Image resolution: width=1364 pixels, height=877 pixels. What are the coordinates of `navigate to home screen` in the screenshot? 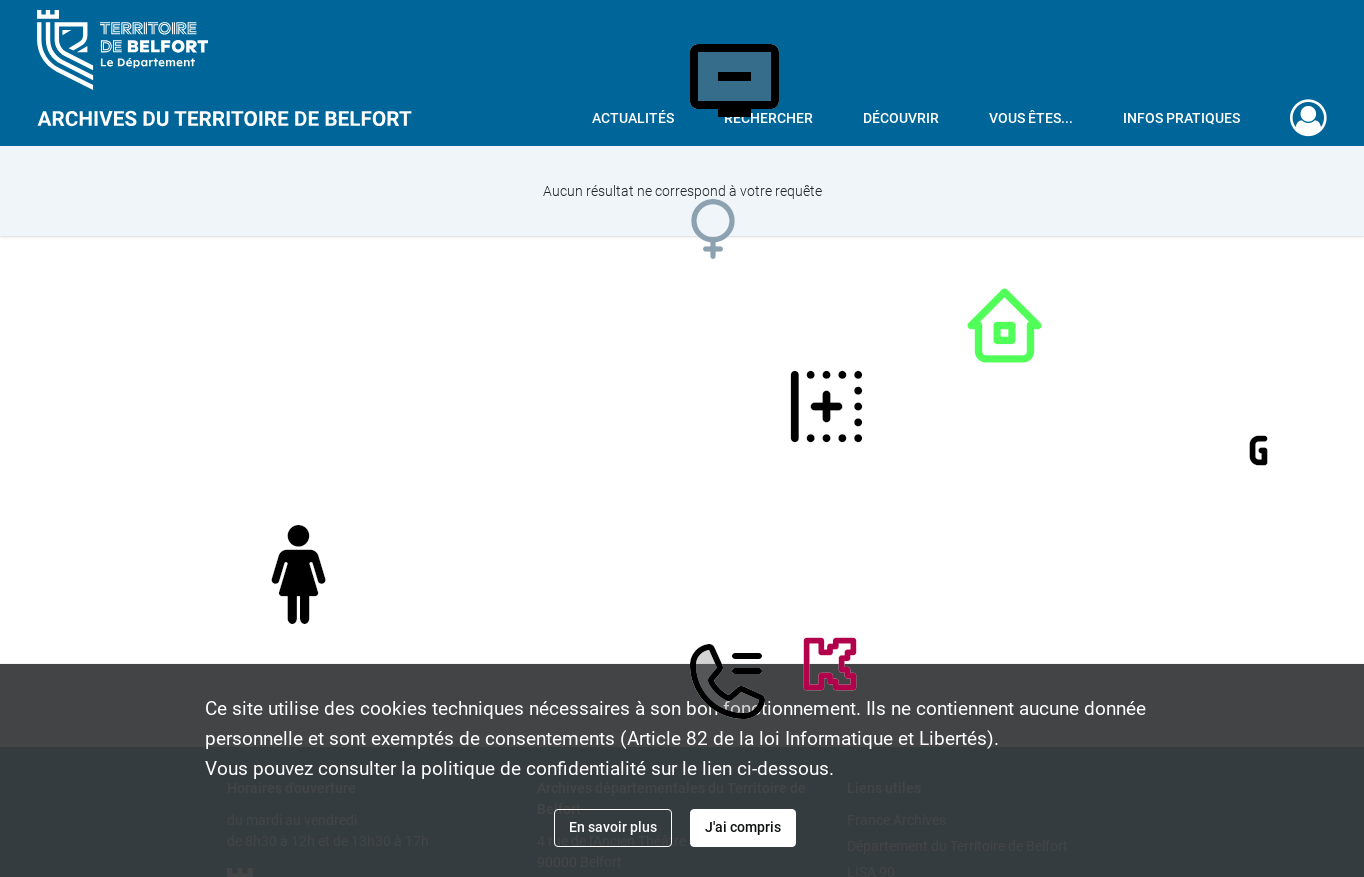 It's located at (1004, 325).